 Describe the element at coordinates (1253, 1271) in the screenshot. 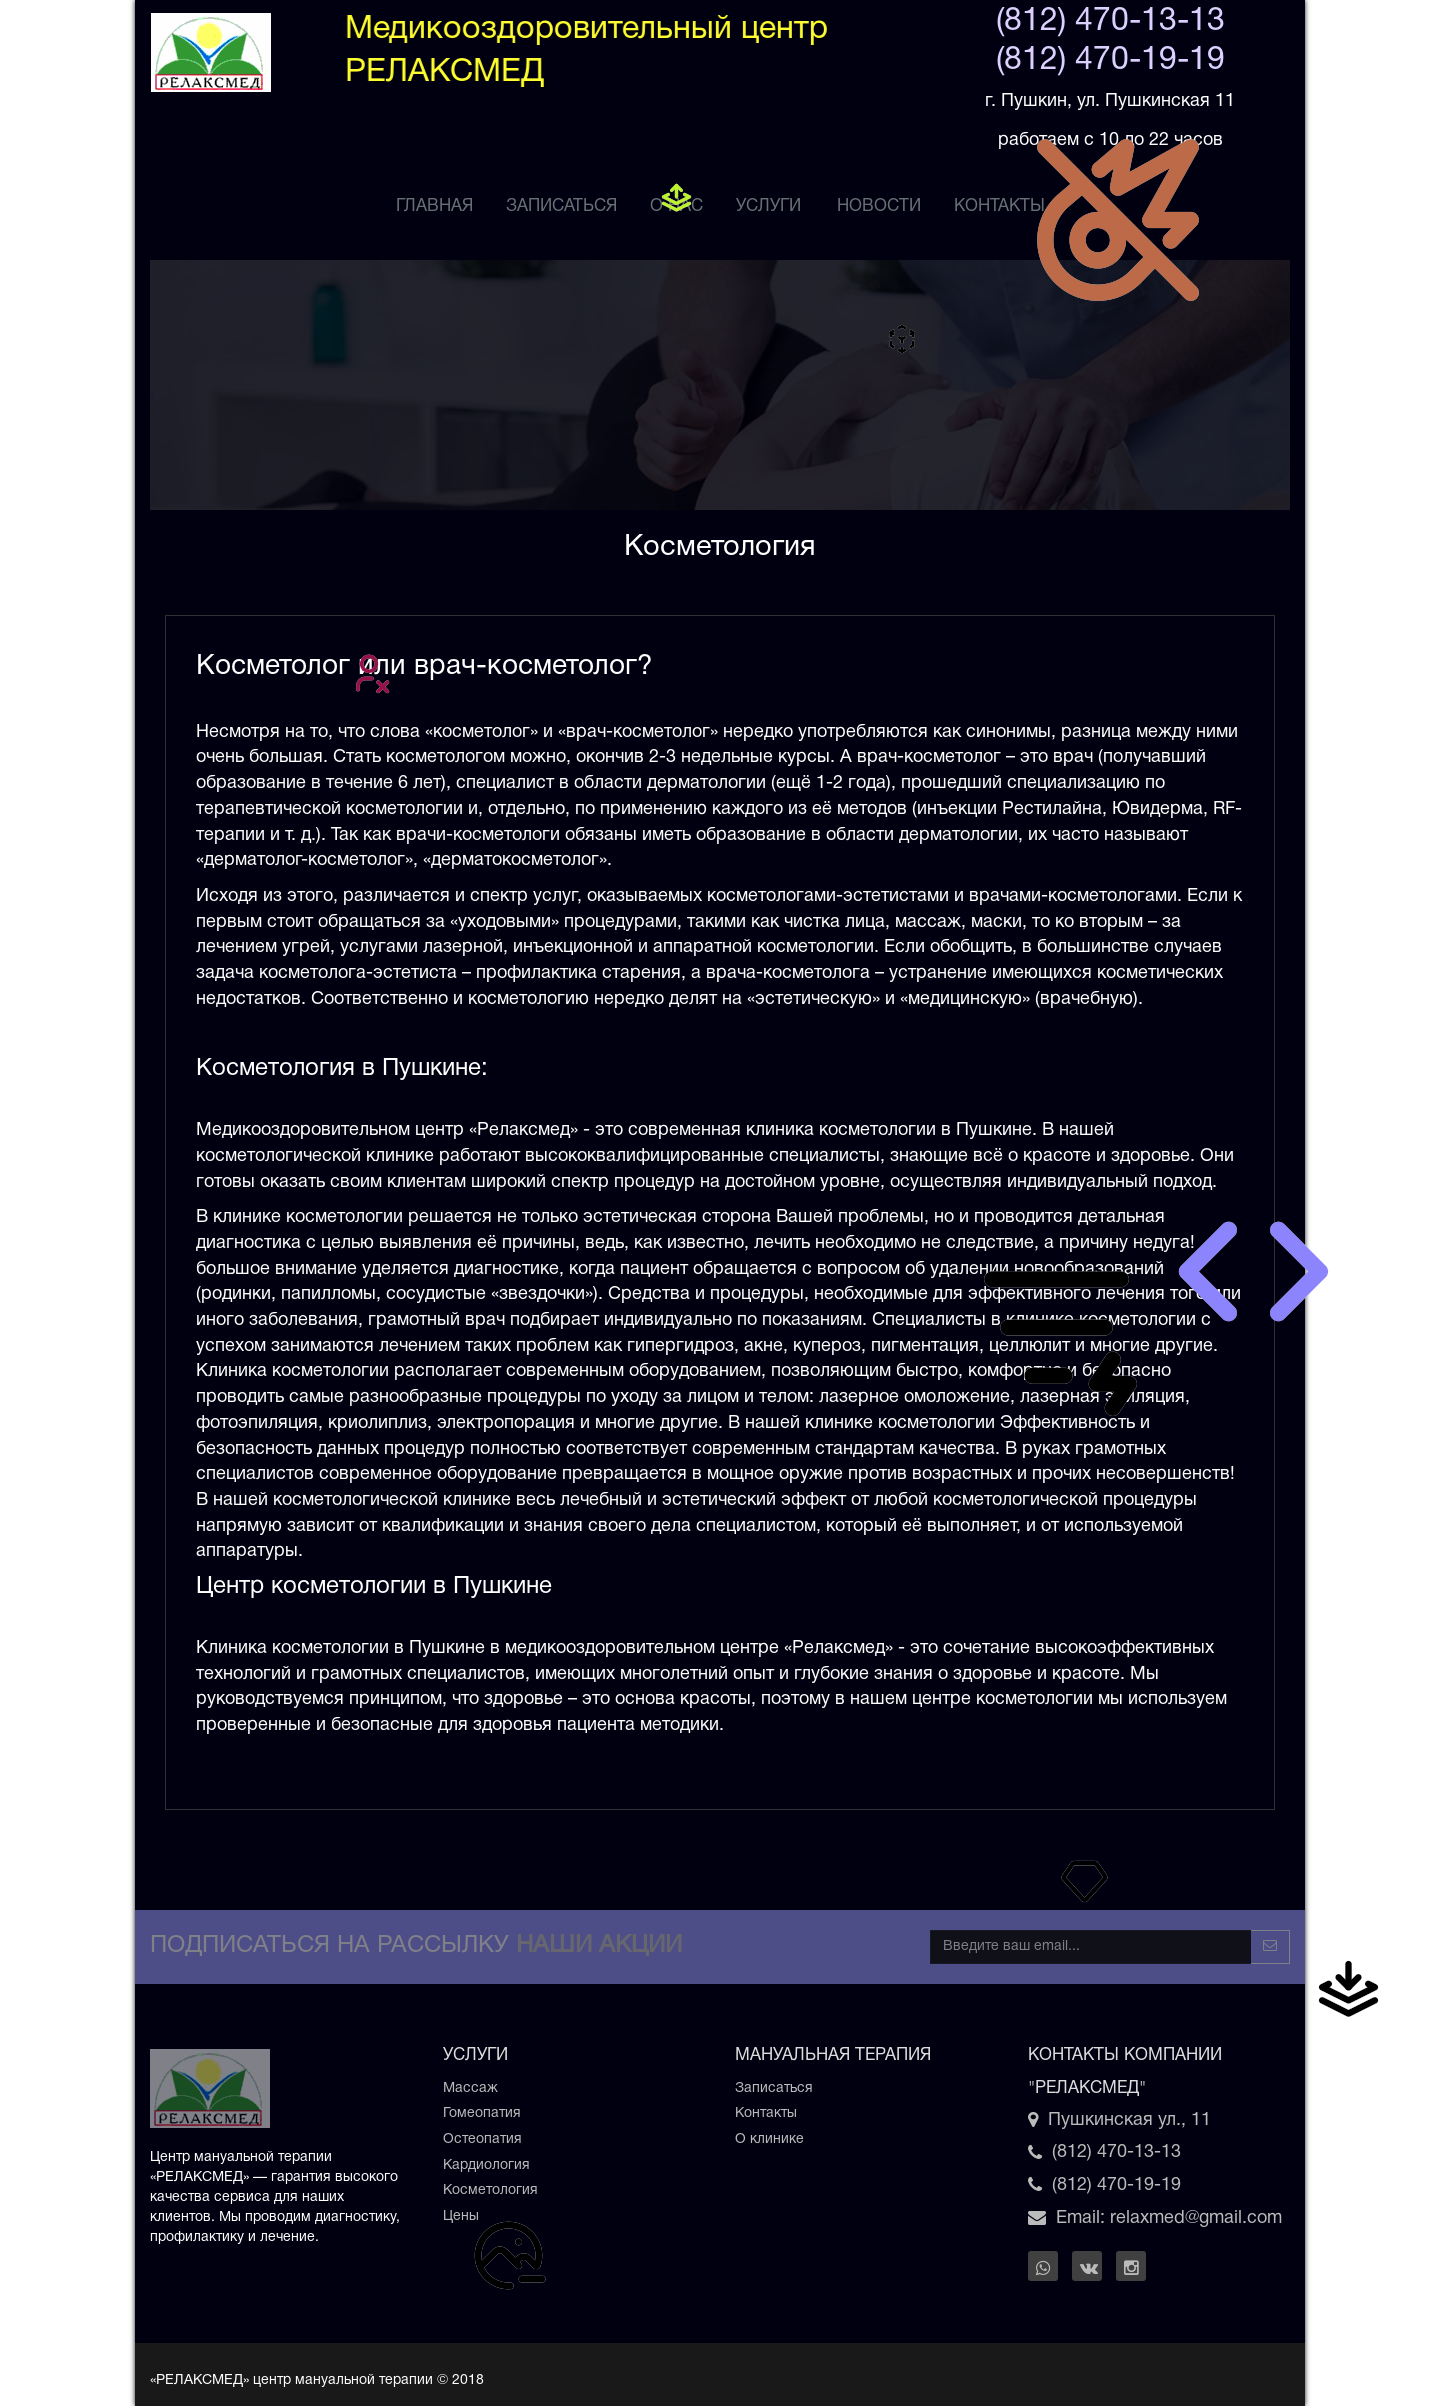

I see `expand or resize content horizontally` at that location.